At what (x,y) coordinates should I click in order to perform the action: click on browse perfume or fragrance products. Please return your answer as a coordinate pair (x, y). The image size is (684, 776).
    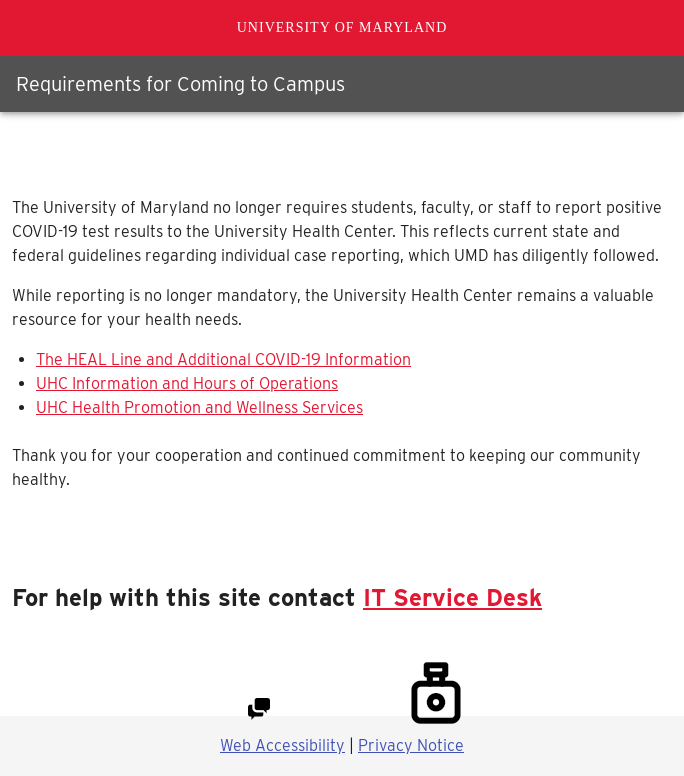
    Looking at the image, I should click on (436, 693).